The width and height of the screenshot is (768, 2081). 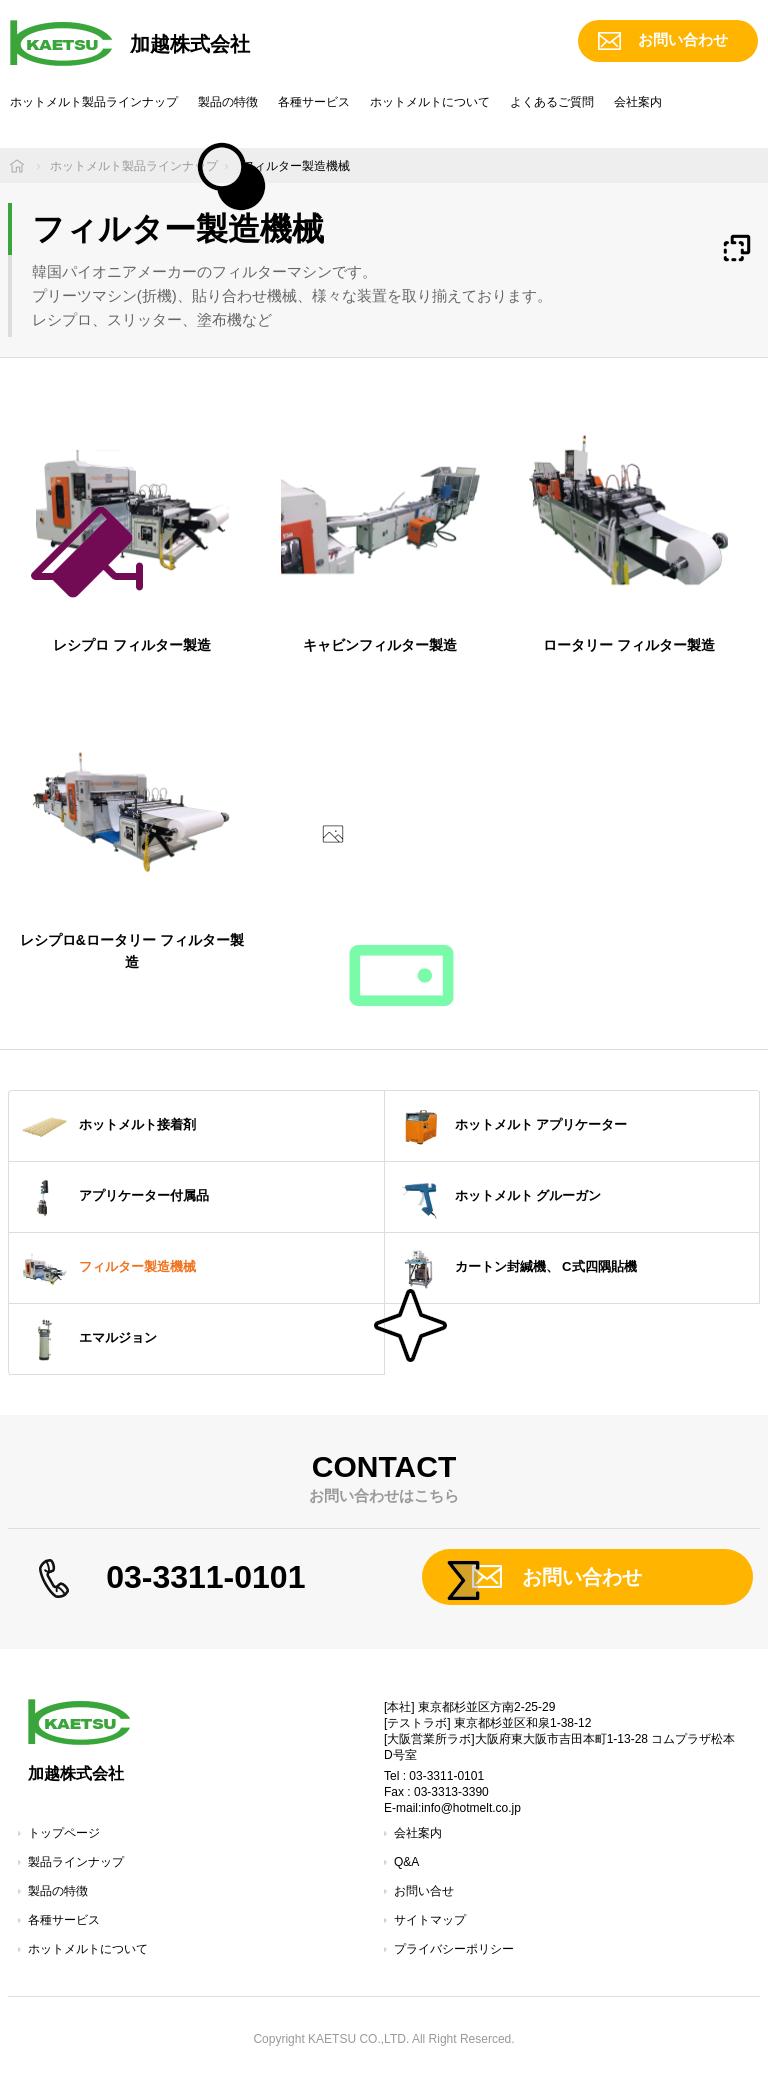 What do you see at coordinates (87, 559) in the screenshot?
I see `access security camera feed` at bounding box center [87, 559].